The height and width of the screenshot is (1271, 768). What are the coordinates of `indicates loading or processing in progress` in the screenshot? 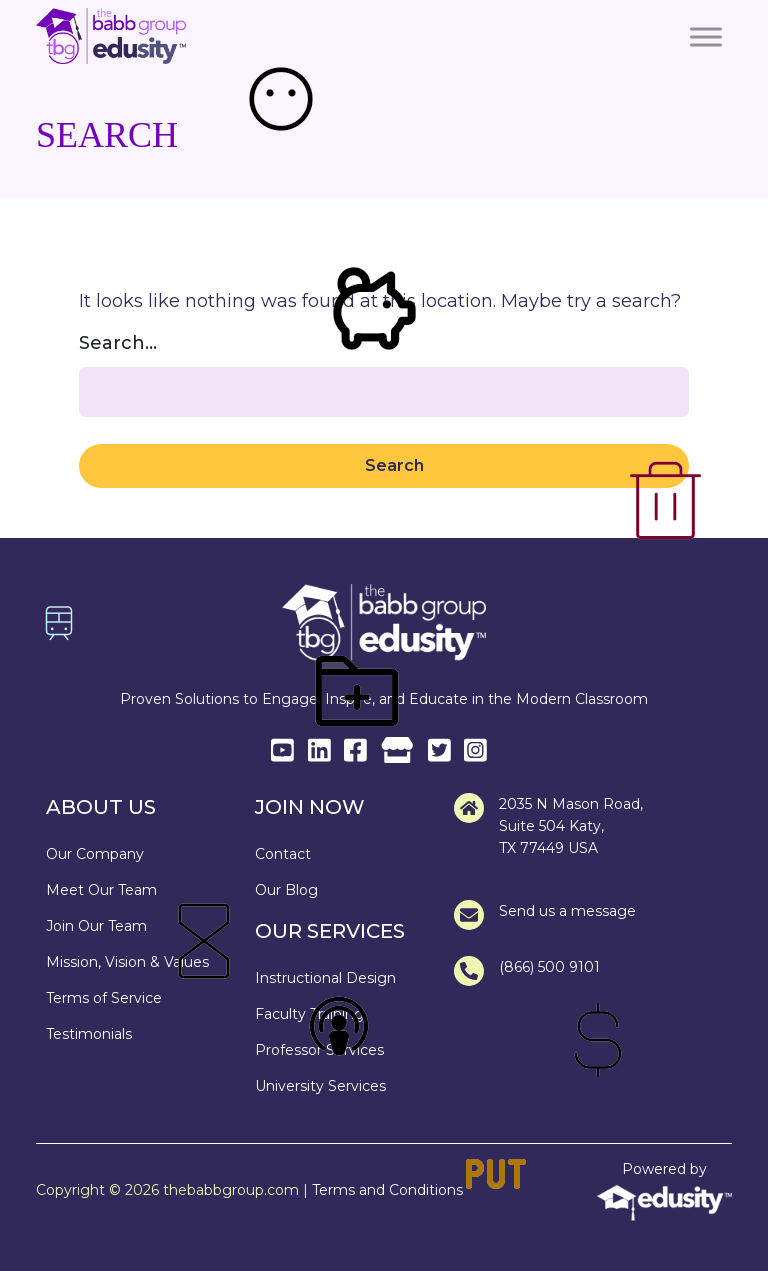 It's located at (204, 941).